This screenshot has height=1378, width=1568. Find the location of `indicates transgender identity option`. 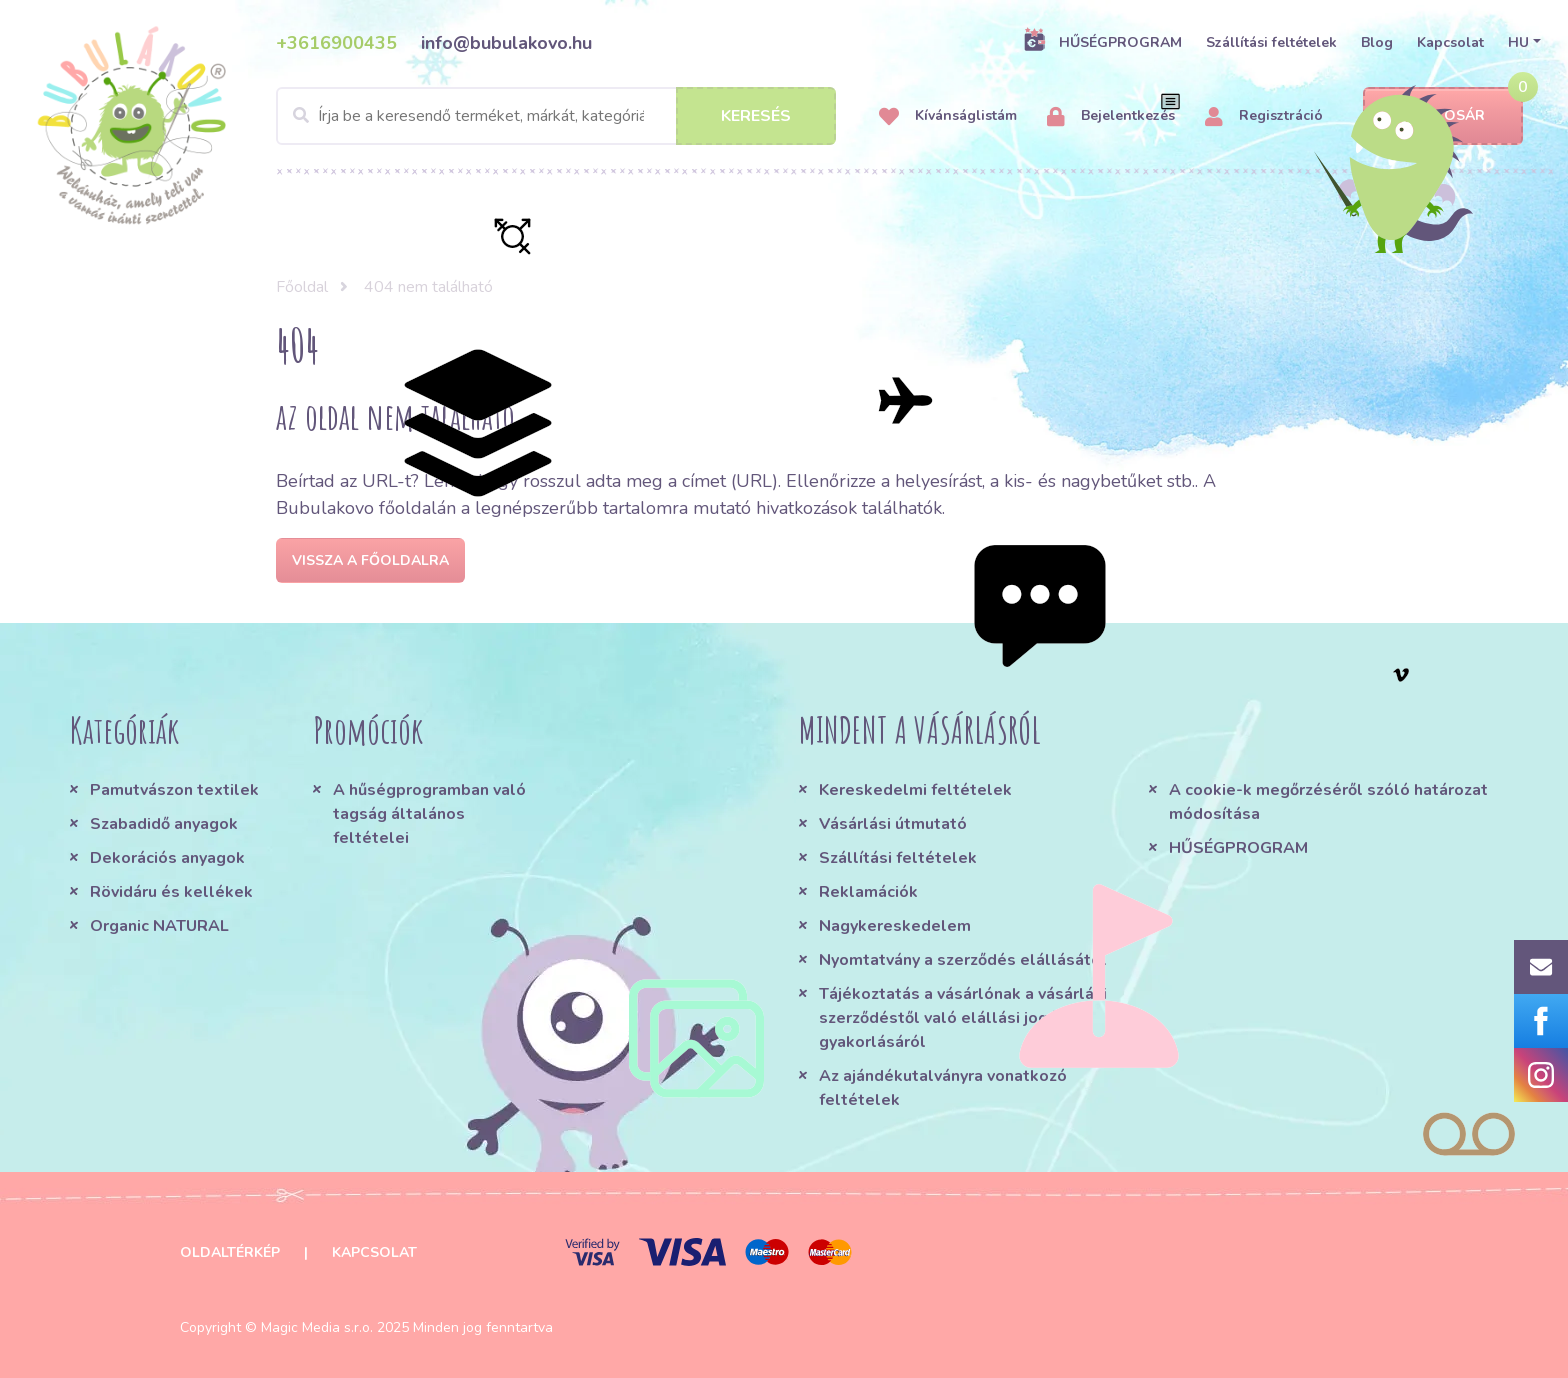

indicates transgender identity option is located at coordinates (512, 236).